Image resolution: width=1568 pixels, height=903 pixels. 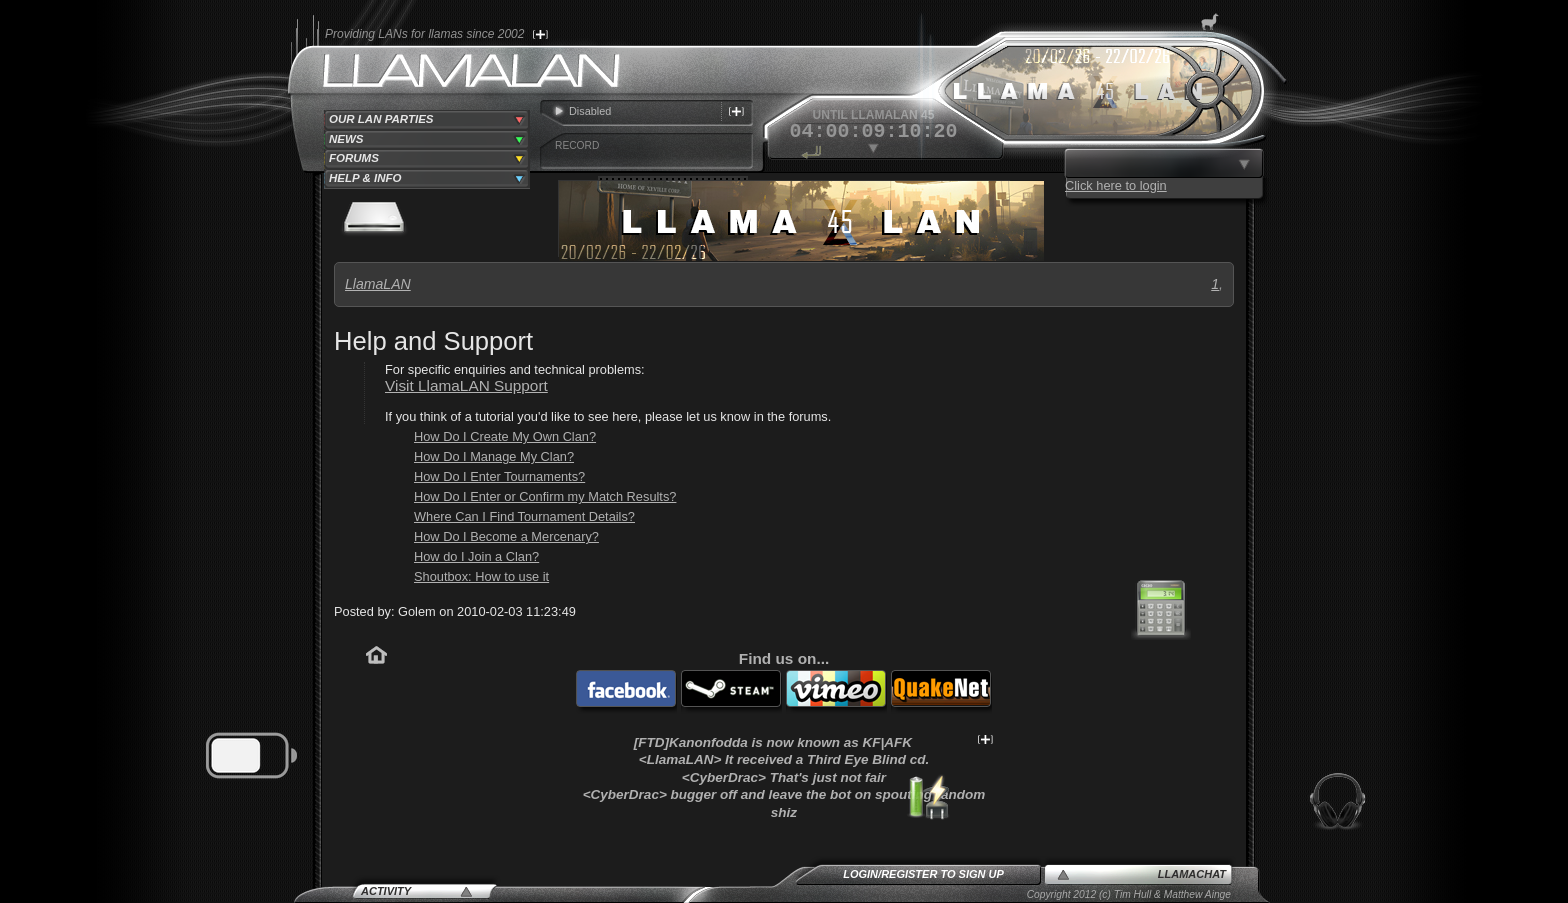 I want to click on navigate to home screen, so click(x=376, y=655).